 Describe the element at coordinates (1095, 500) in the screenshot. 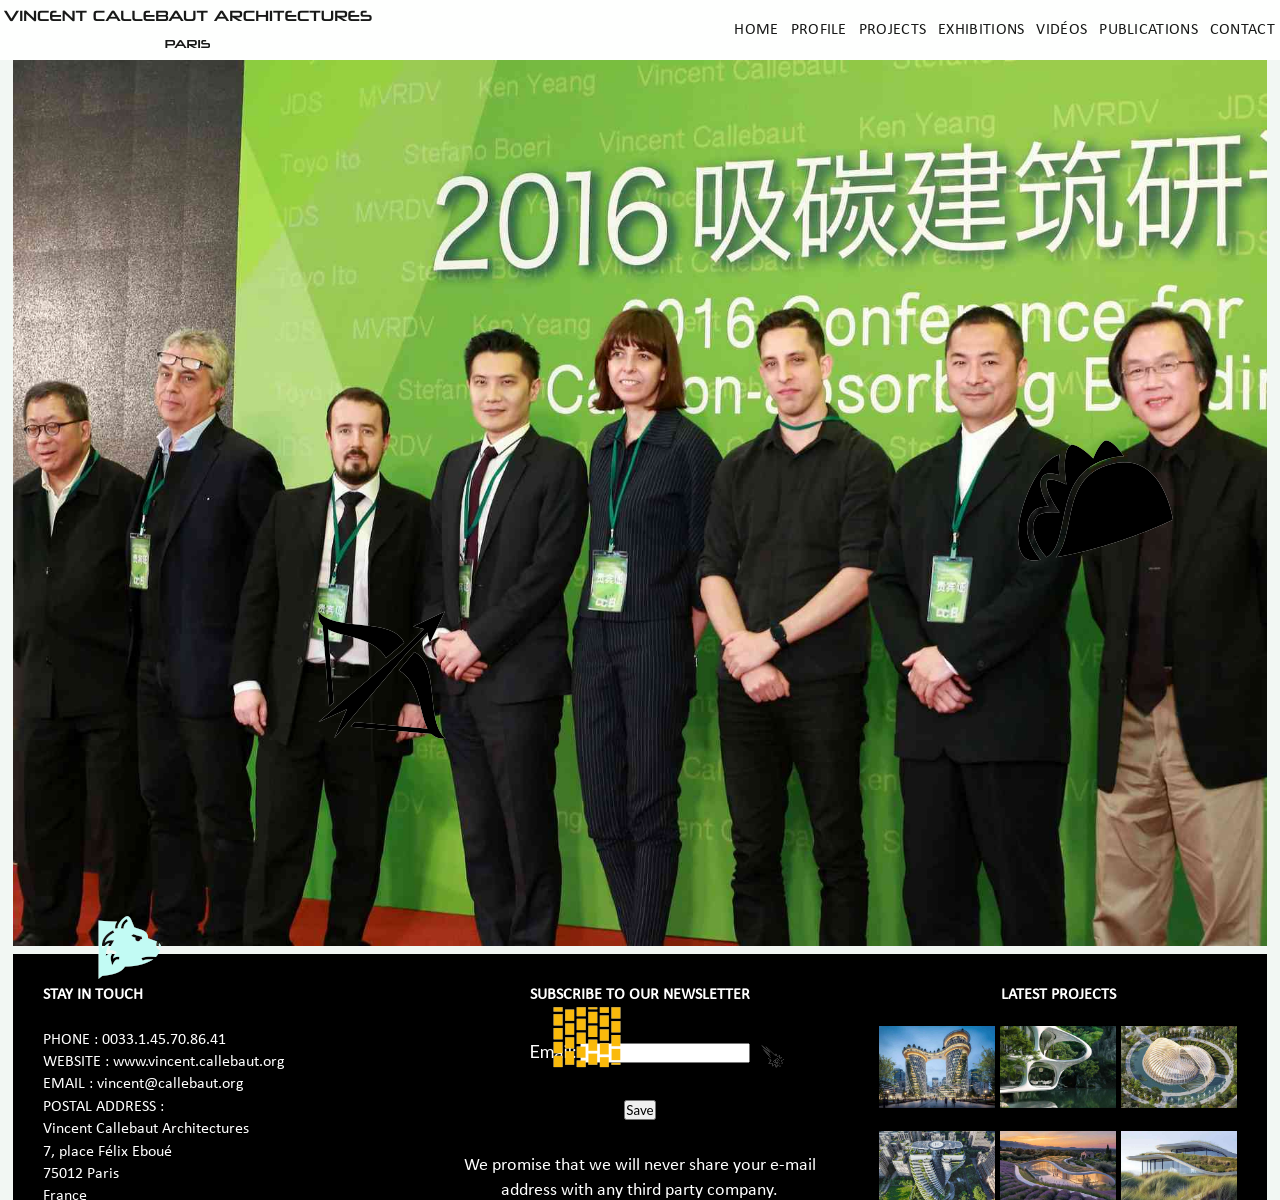

I see `browse mexican food options` at that location.